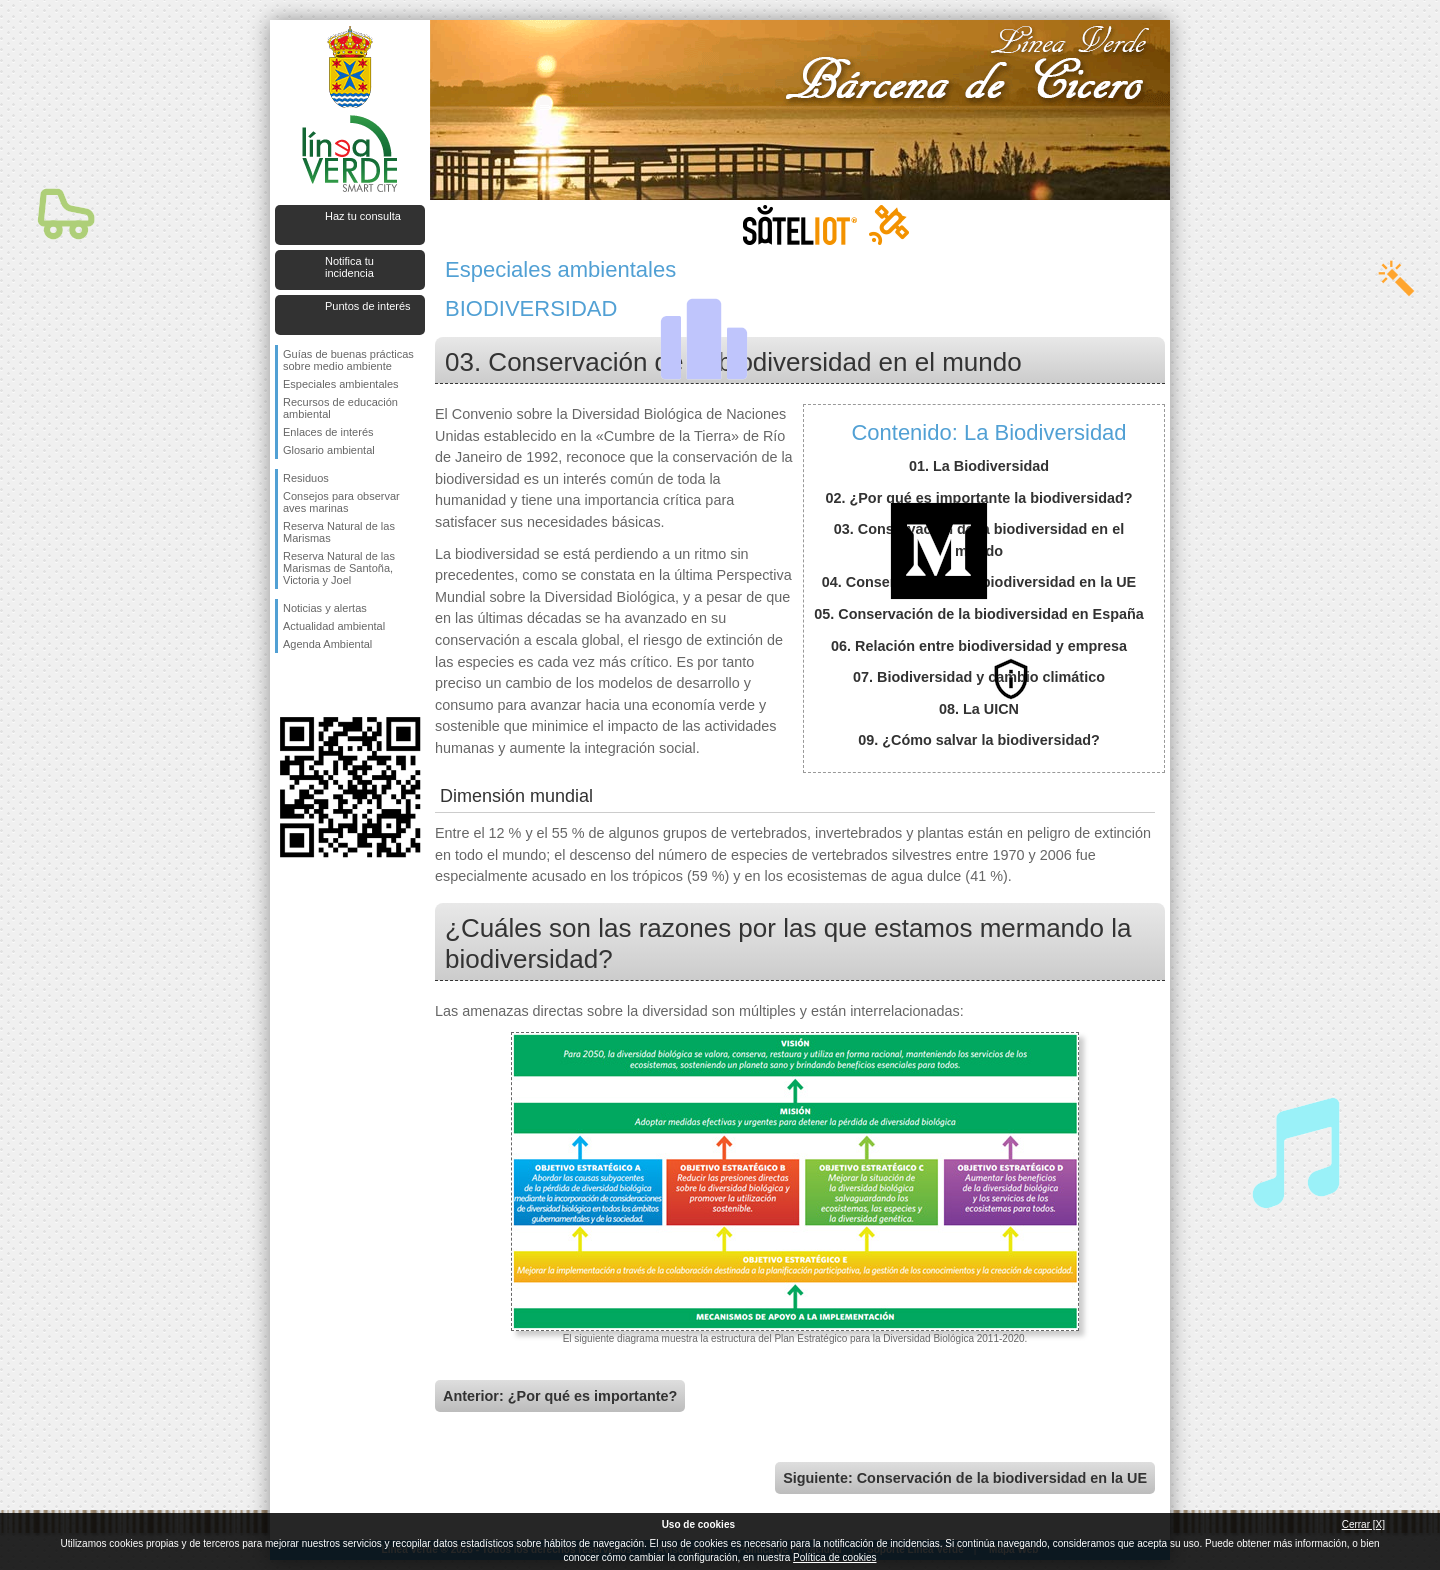 This screenshot has width=1440, height=1570. I want to click on view privacy policy or security information, so click(1011, 679).